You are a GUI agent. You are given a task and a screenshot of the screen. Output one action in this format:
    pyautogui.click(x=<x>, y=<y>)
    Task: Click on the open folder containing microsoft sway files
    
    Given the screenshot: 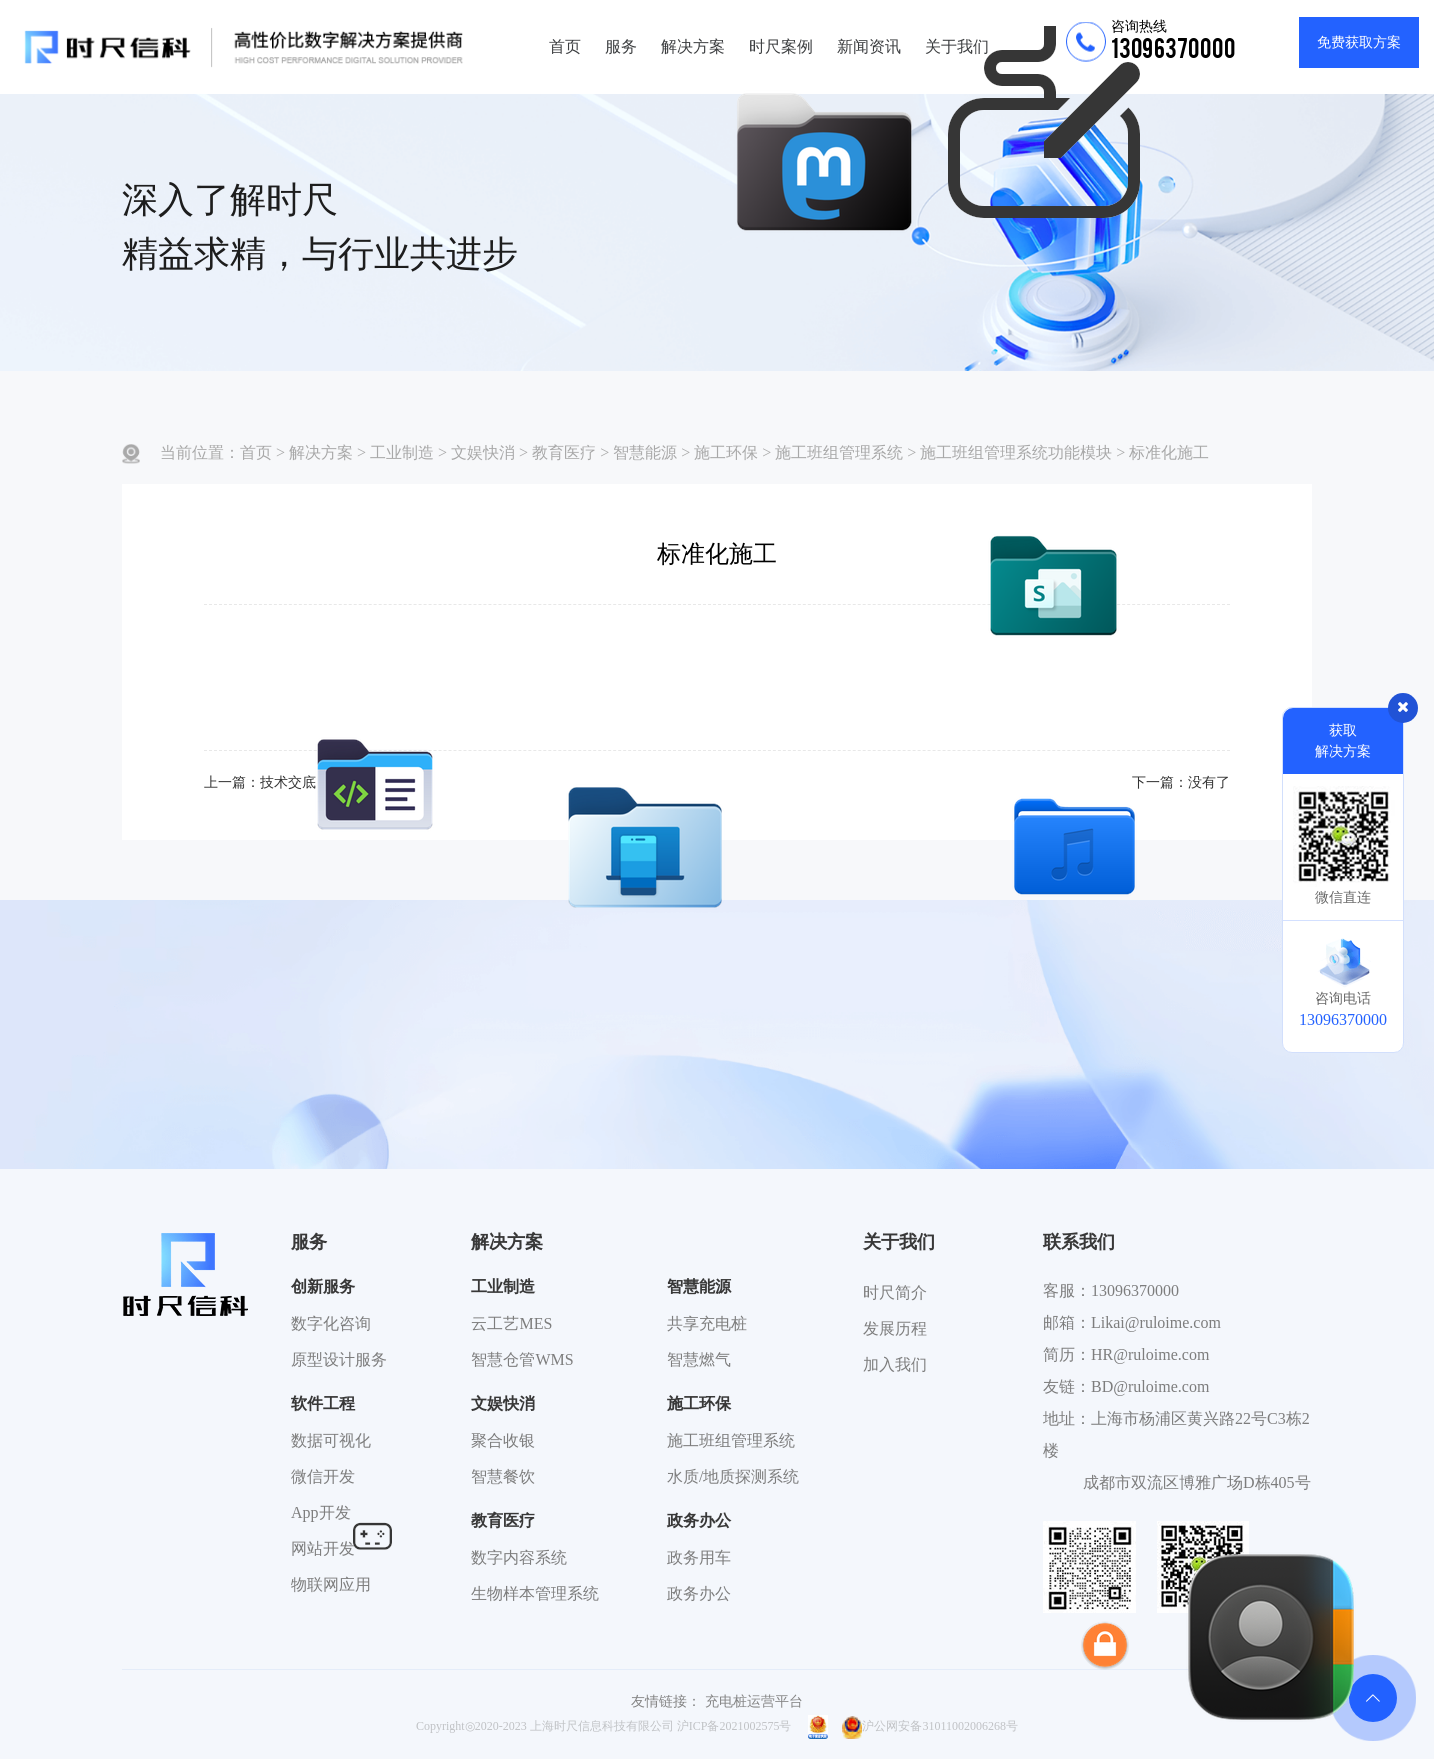 What is the action you would take?
    pyautogui.click(x=1053, y=589)
    